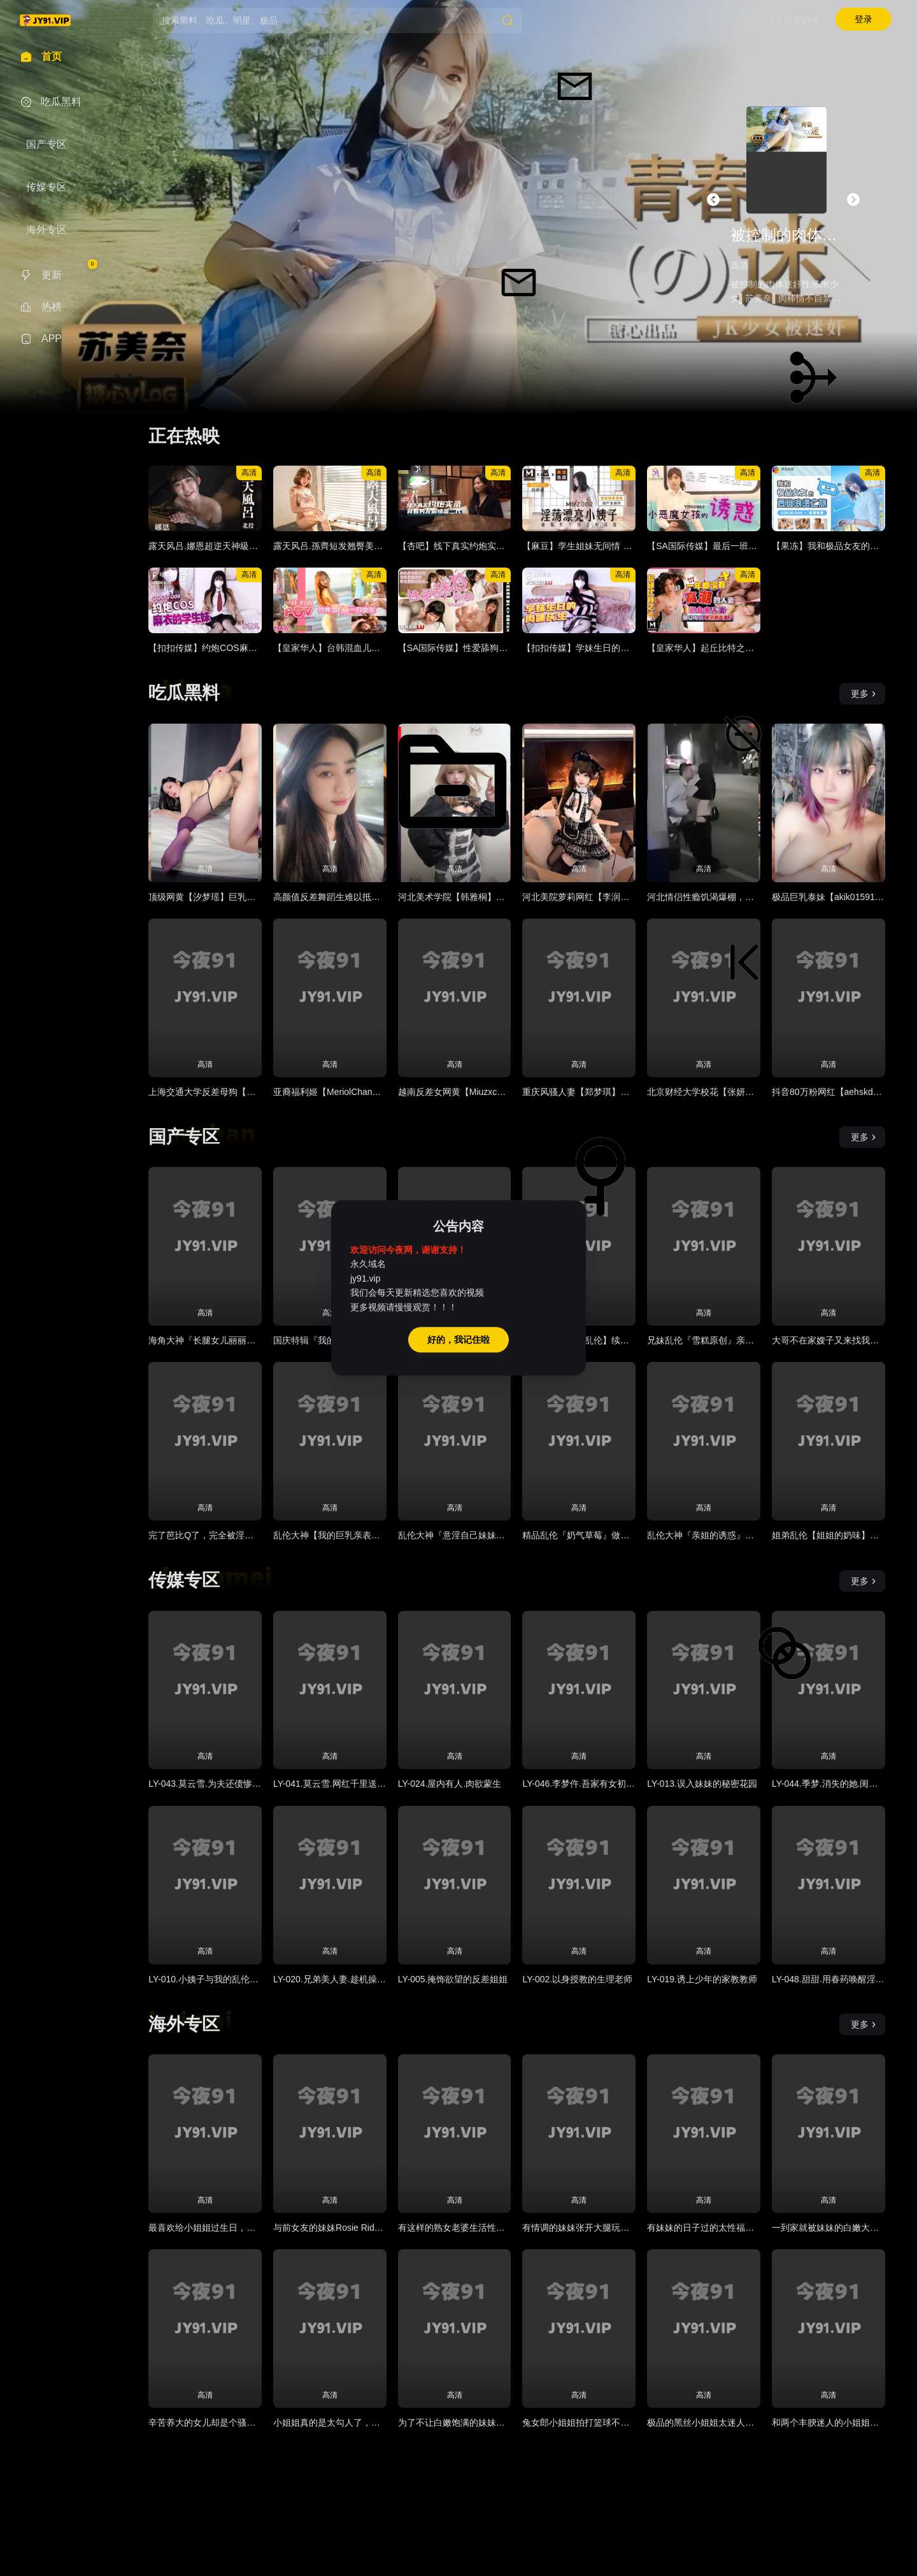  Describe the element at coordinates (785, 1653) in the screenshot. I see `intersect or merge selected objects` at that location.